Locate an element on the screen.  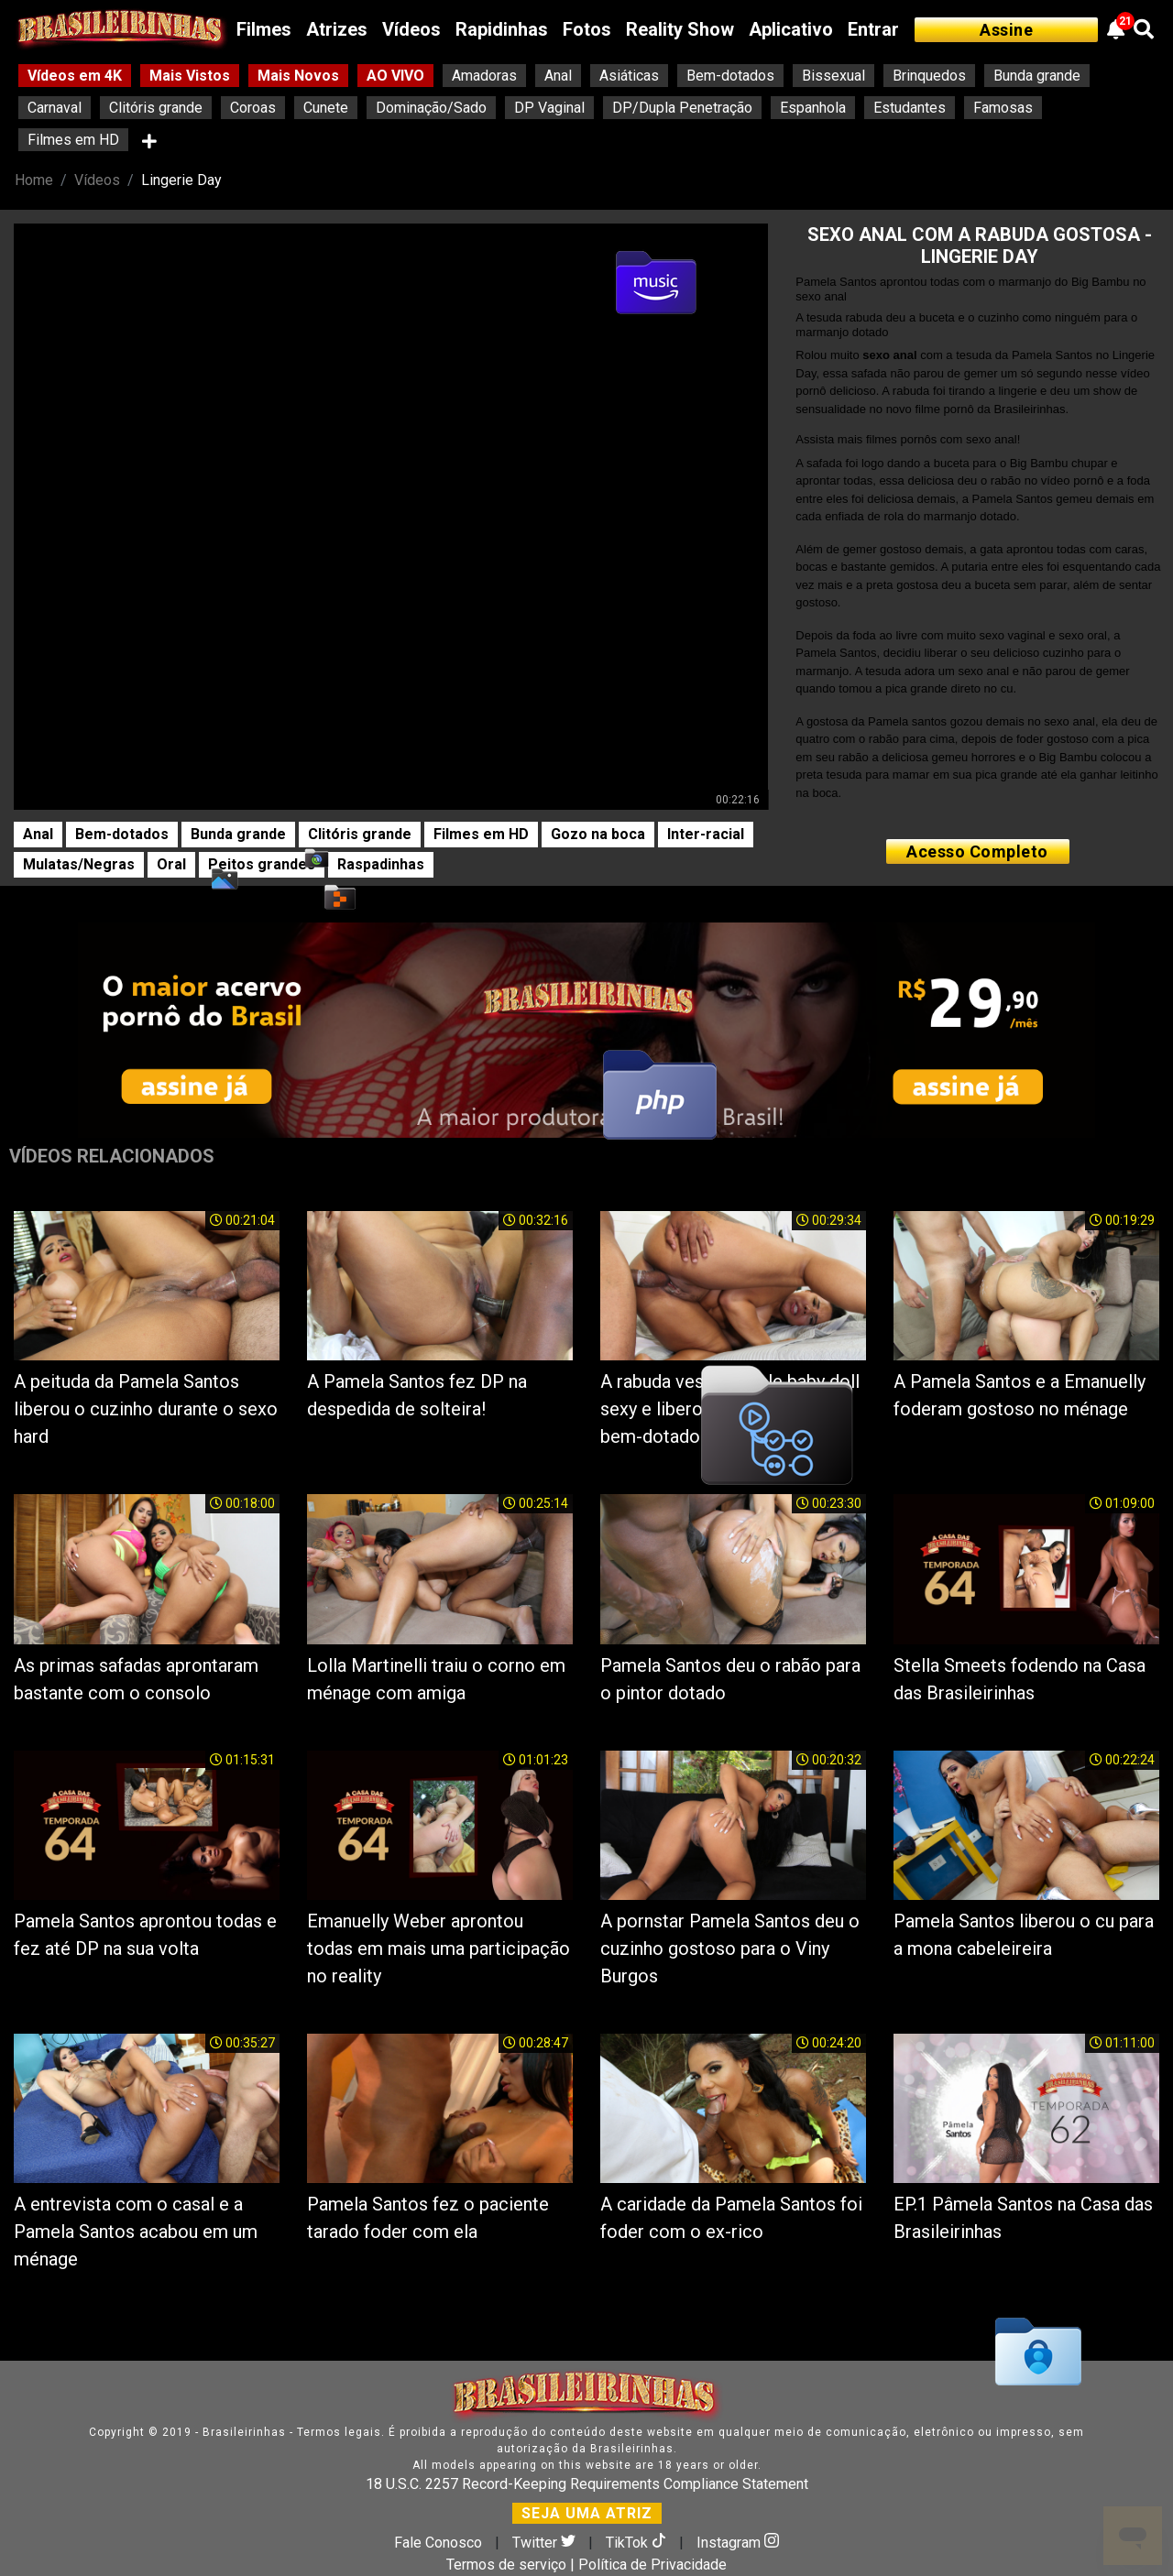
open folder containing amazon music files is located at coordinates (655, 284).